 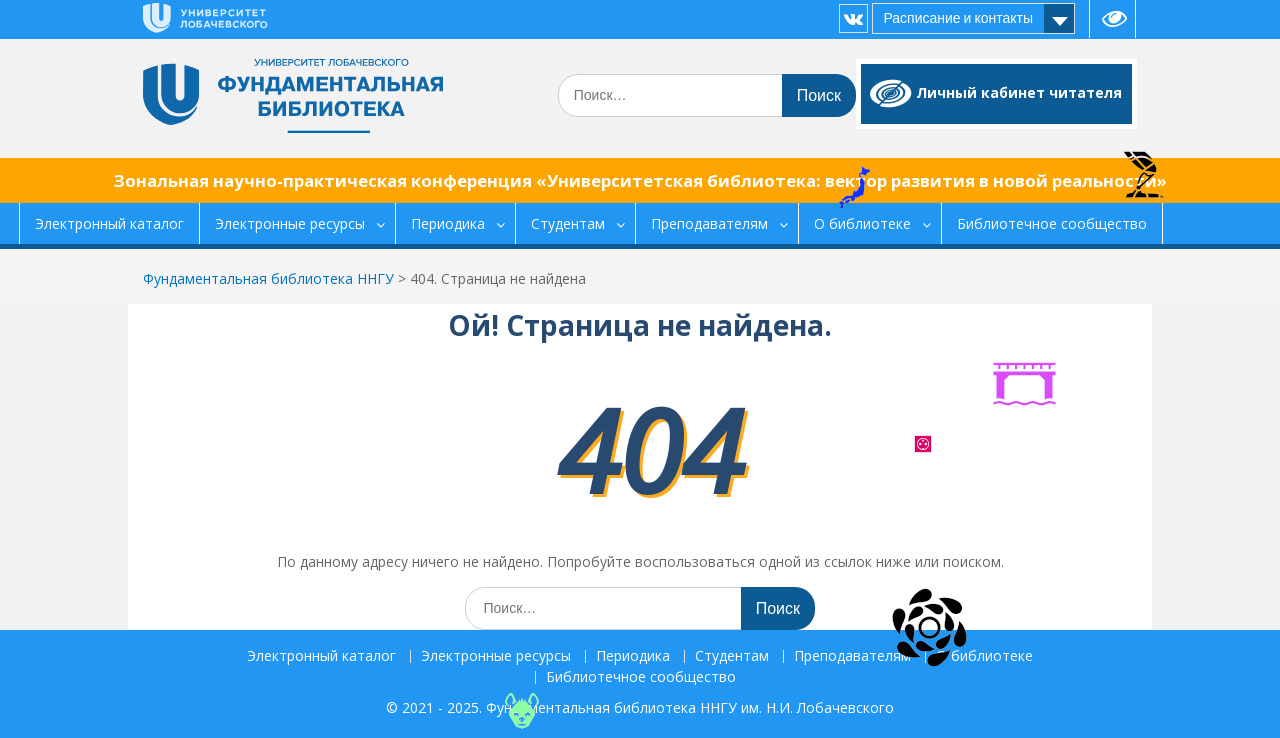 I want to click on select japan as your region or country, so click(x=854, y=187).